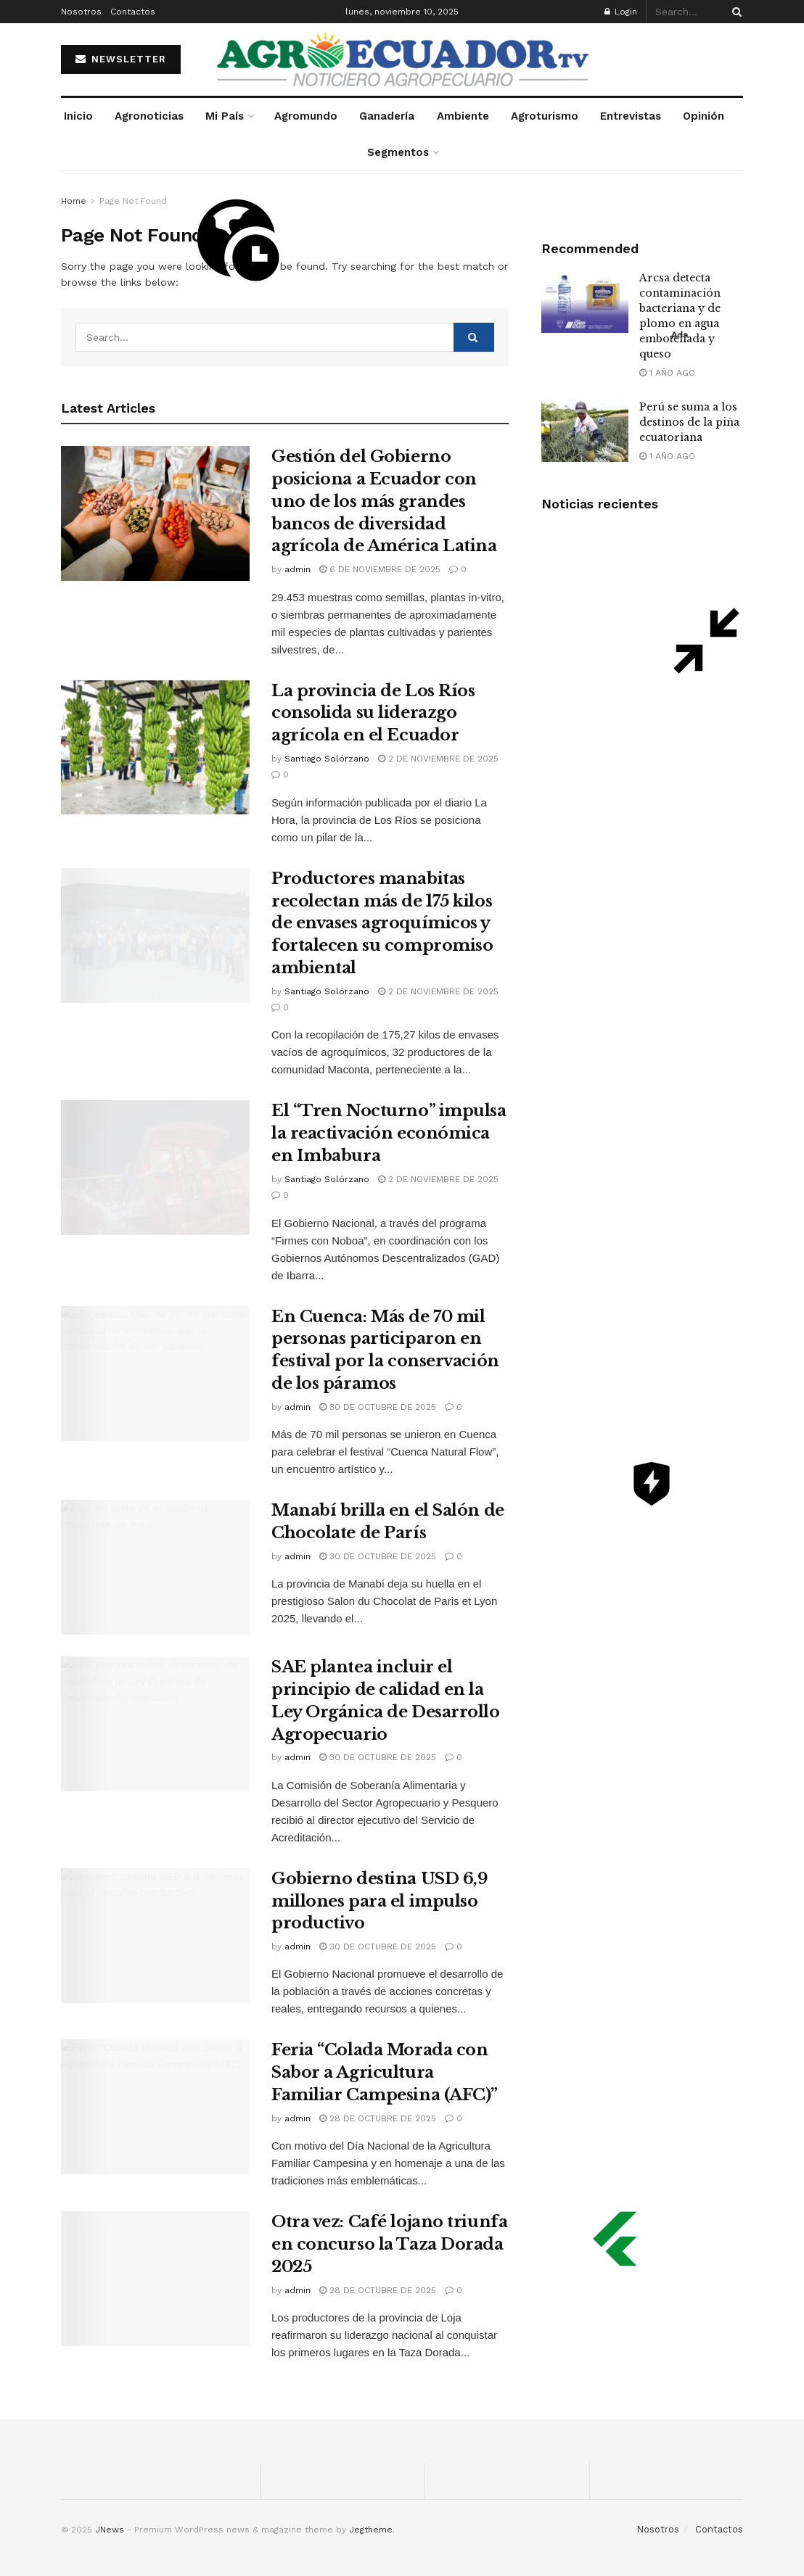  Describe the element at coordinates (652, 1484) in the screenshot. I see `indicates active security protection or firewall enabled` at that location.